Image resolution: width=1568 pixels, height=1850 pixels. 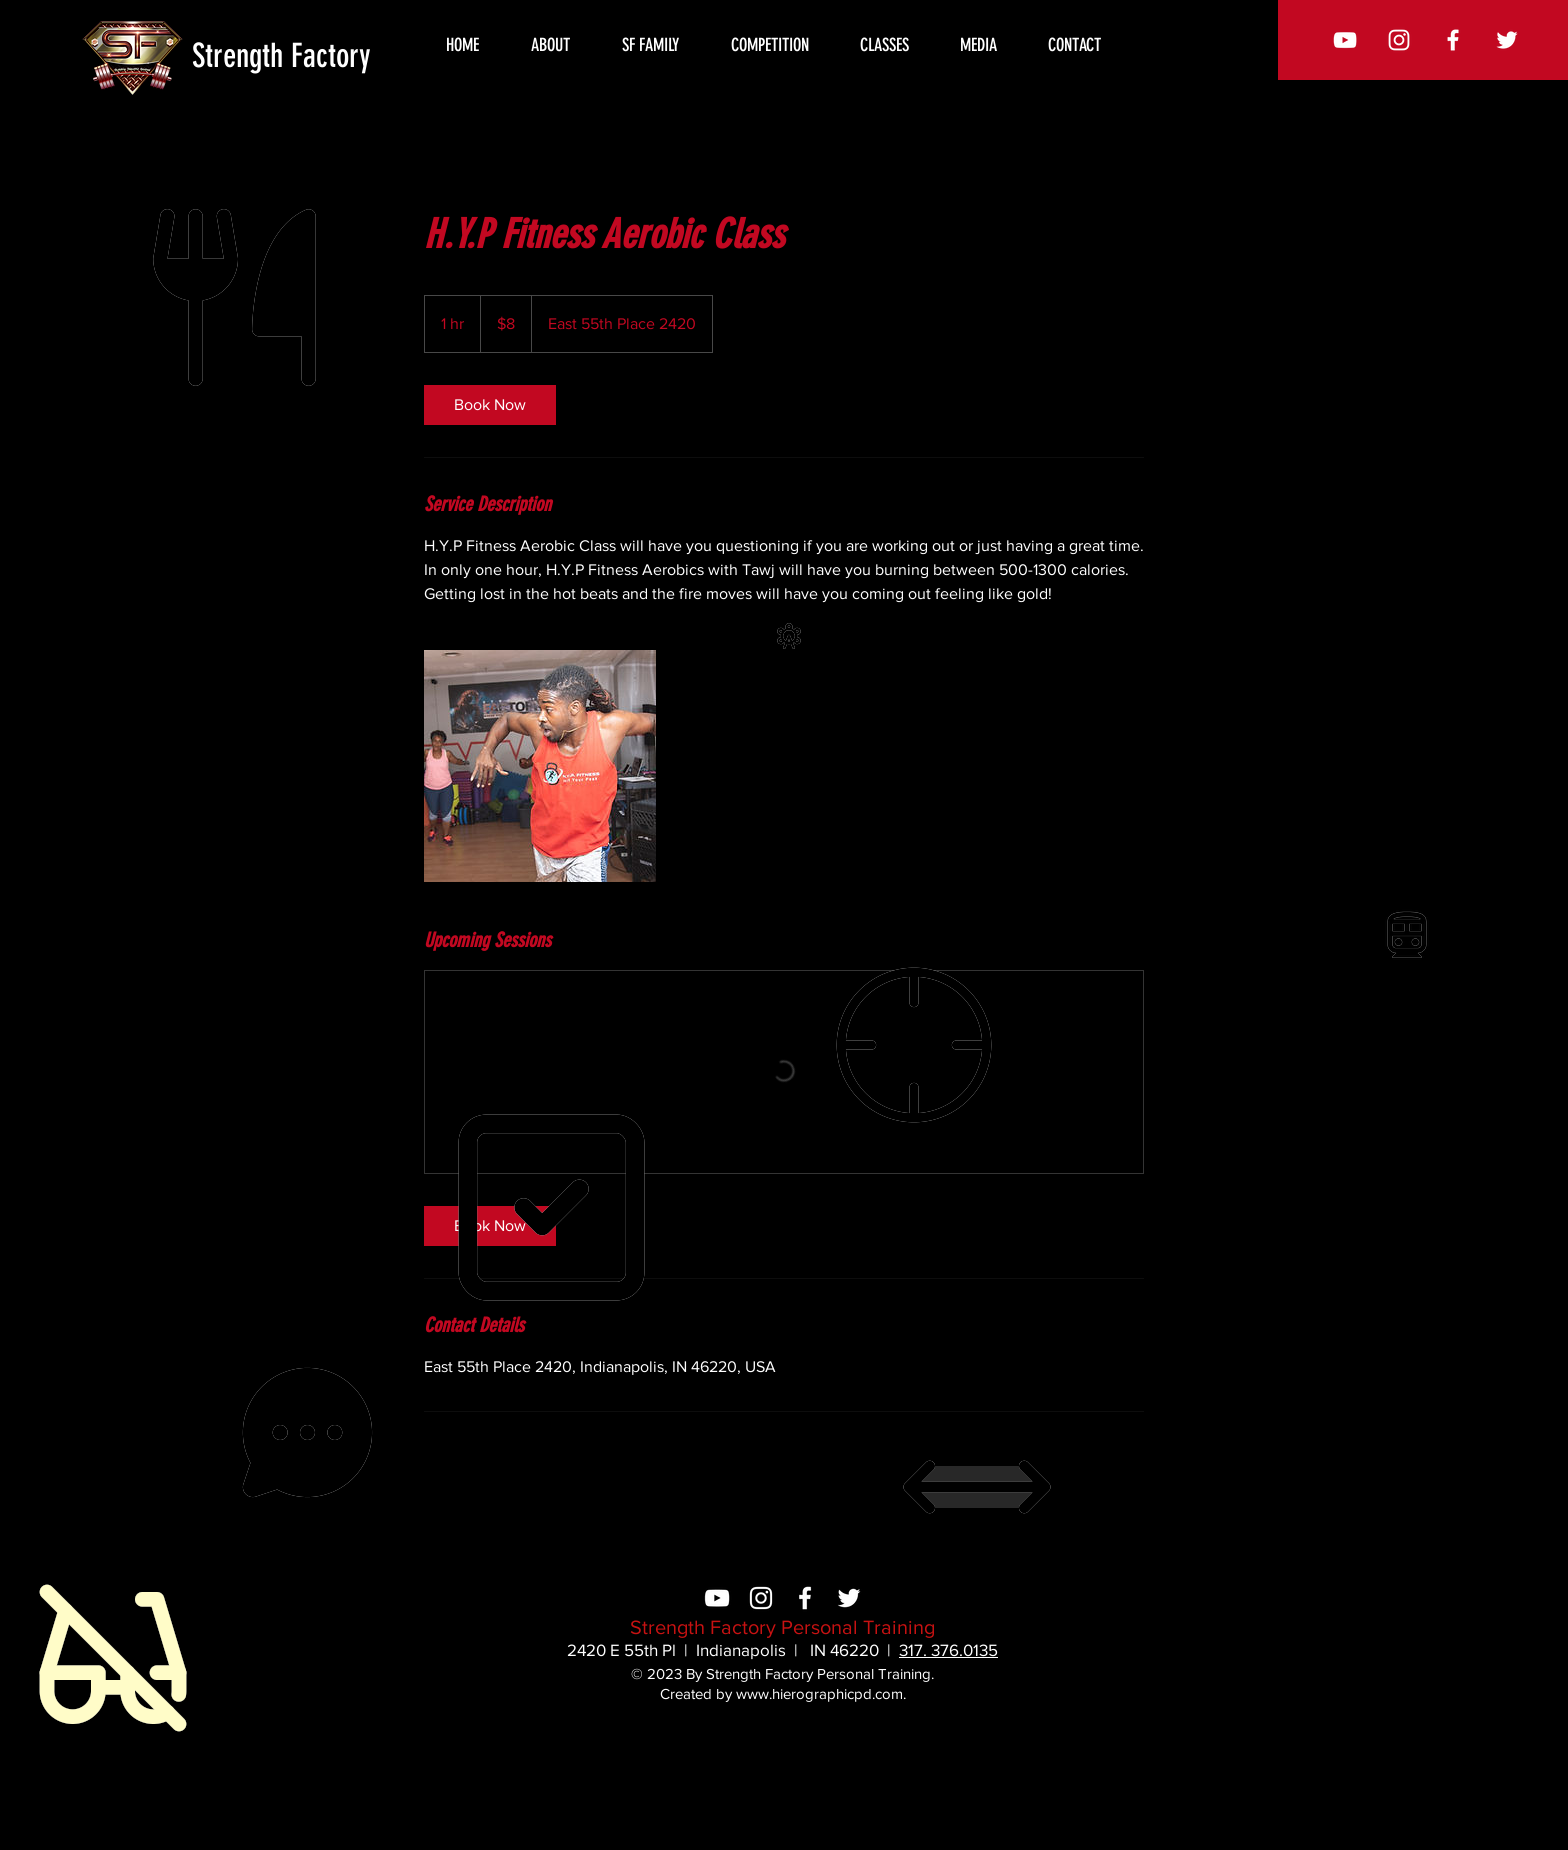 What do you see at coordinates (914, 1045) in the screenshot?
I see `center map on current location` at bounding box center [914, 1045].